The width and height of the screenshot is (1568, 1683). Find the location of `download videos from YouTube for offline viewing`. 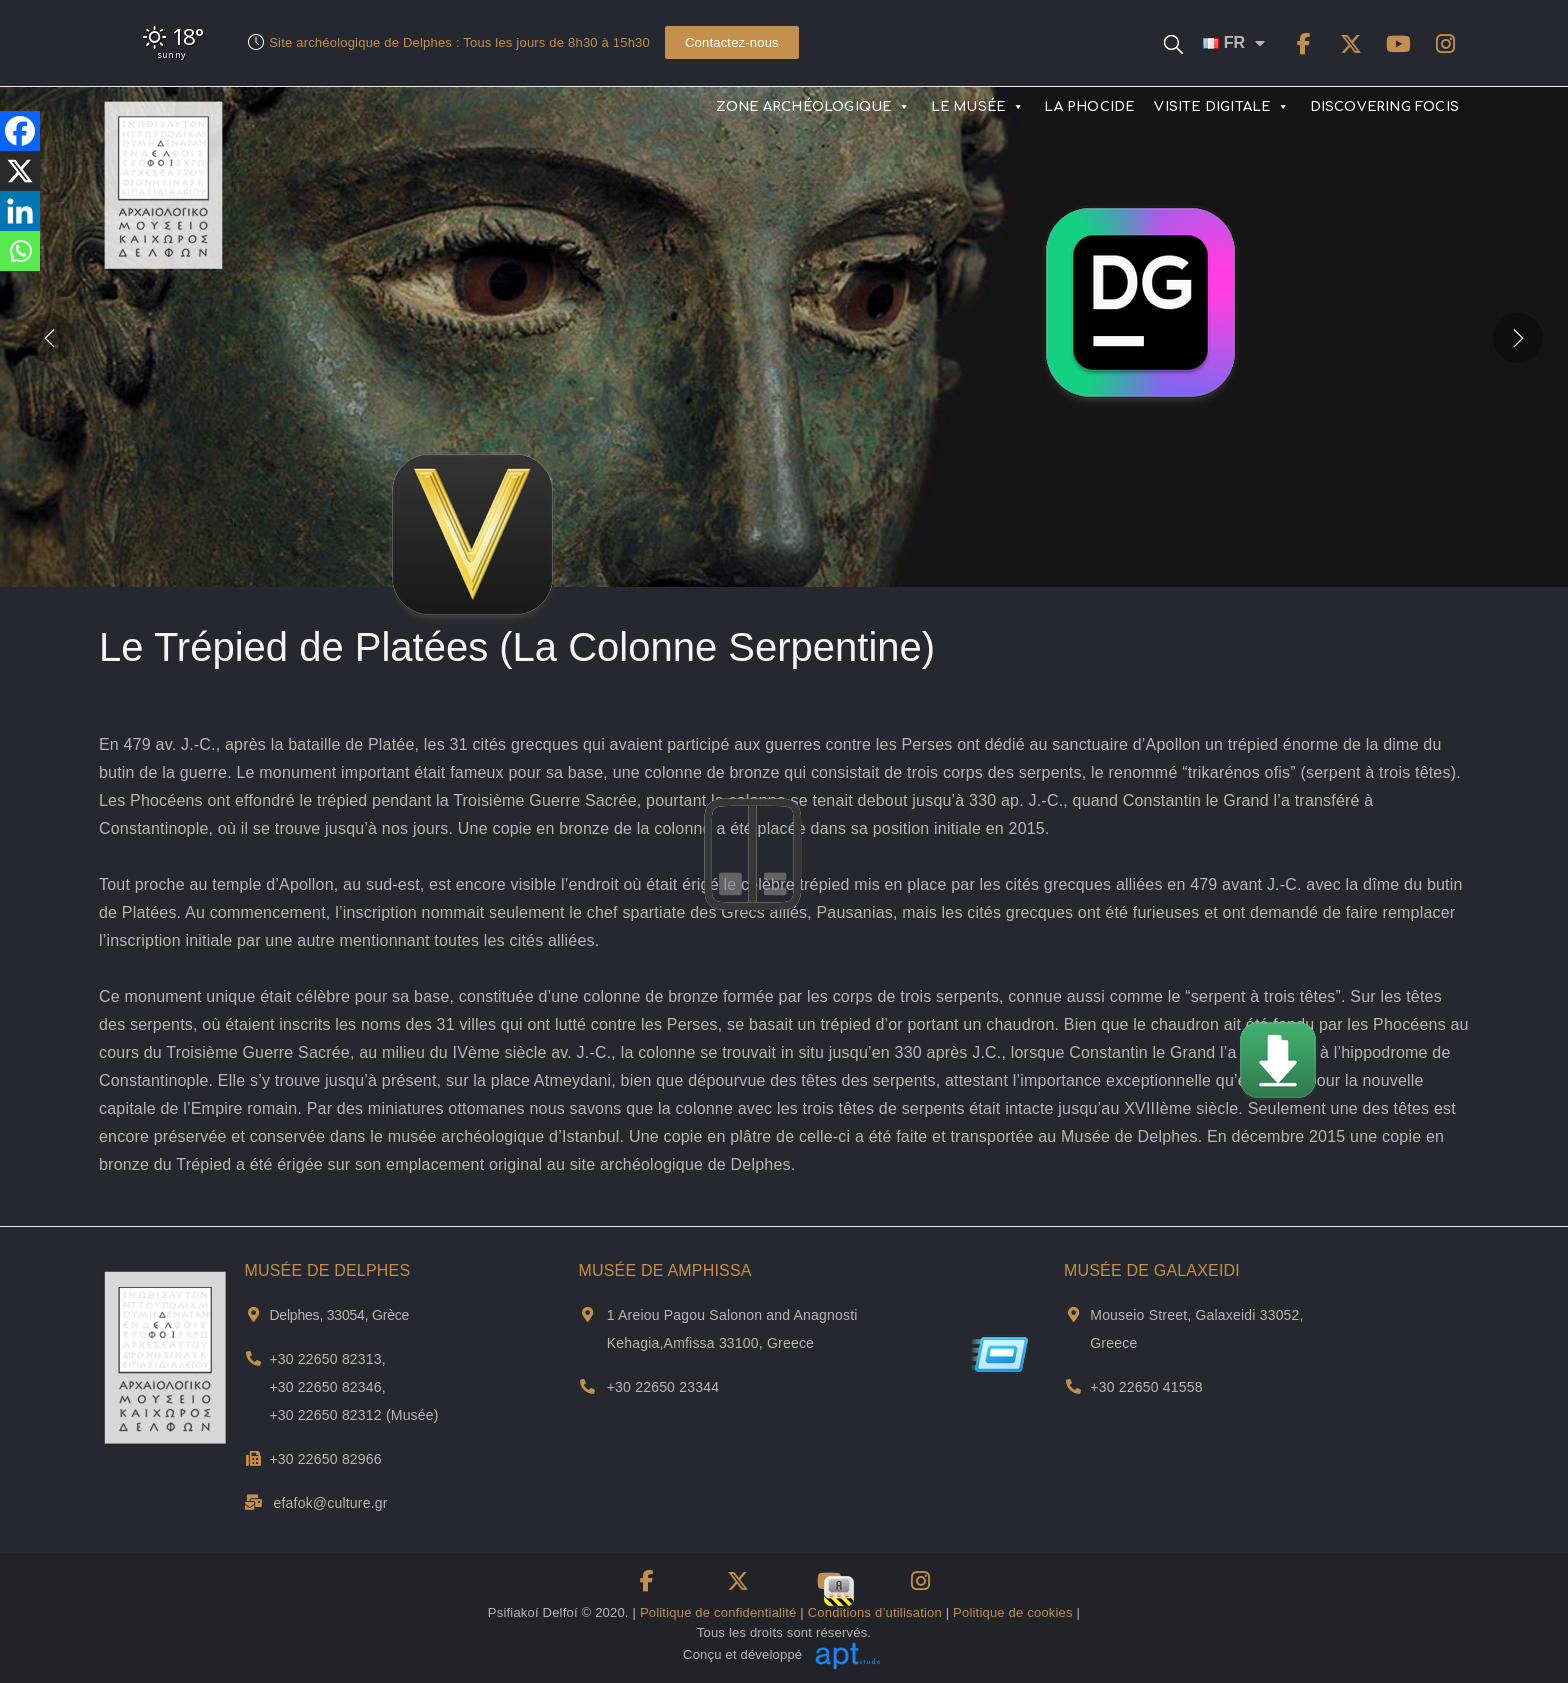

download videos from YouTube for offline viewing is located at coordinates (1278, 1060).